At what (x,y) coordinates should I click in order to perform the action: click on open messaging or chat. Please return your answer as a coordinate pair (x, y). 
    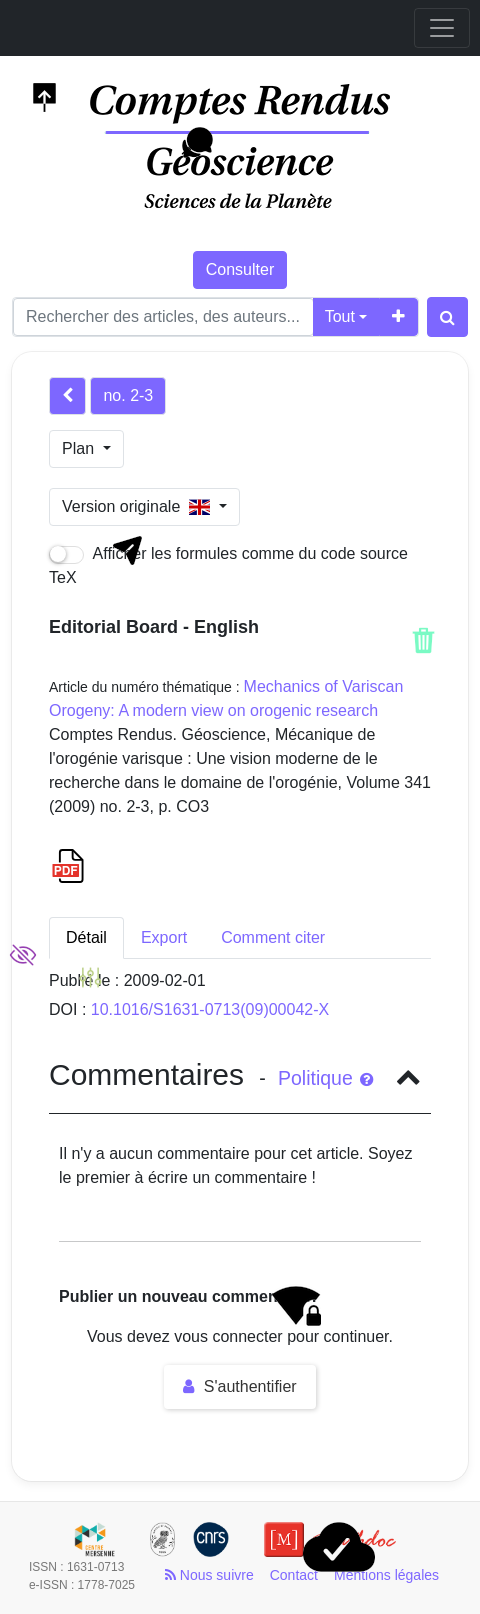
    Looking at the image, I should click on (197, 142).